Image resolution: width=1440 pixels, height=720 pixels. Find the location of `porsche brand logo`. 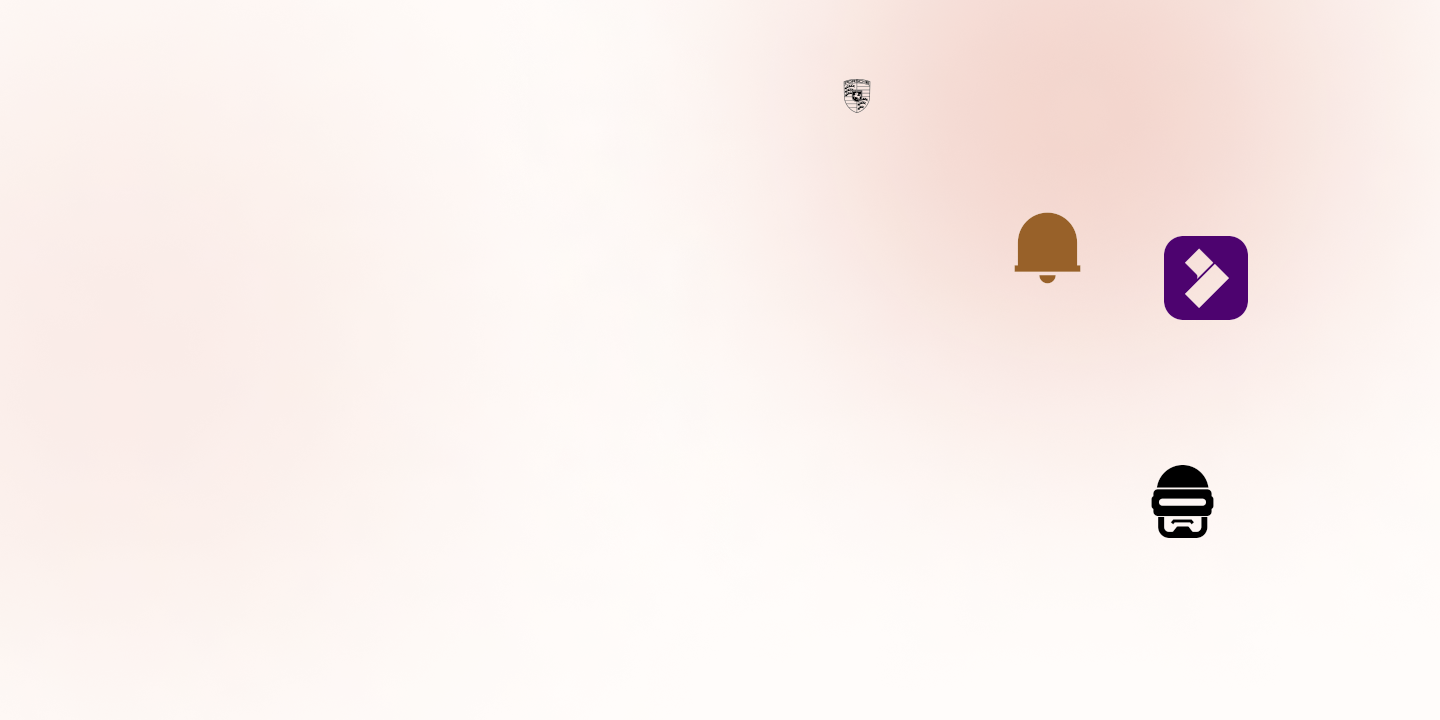

porsche brand logo is located at coordinates (857, 96).